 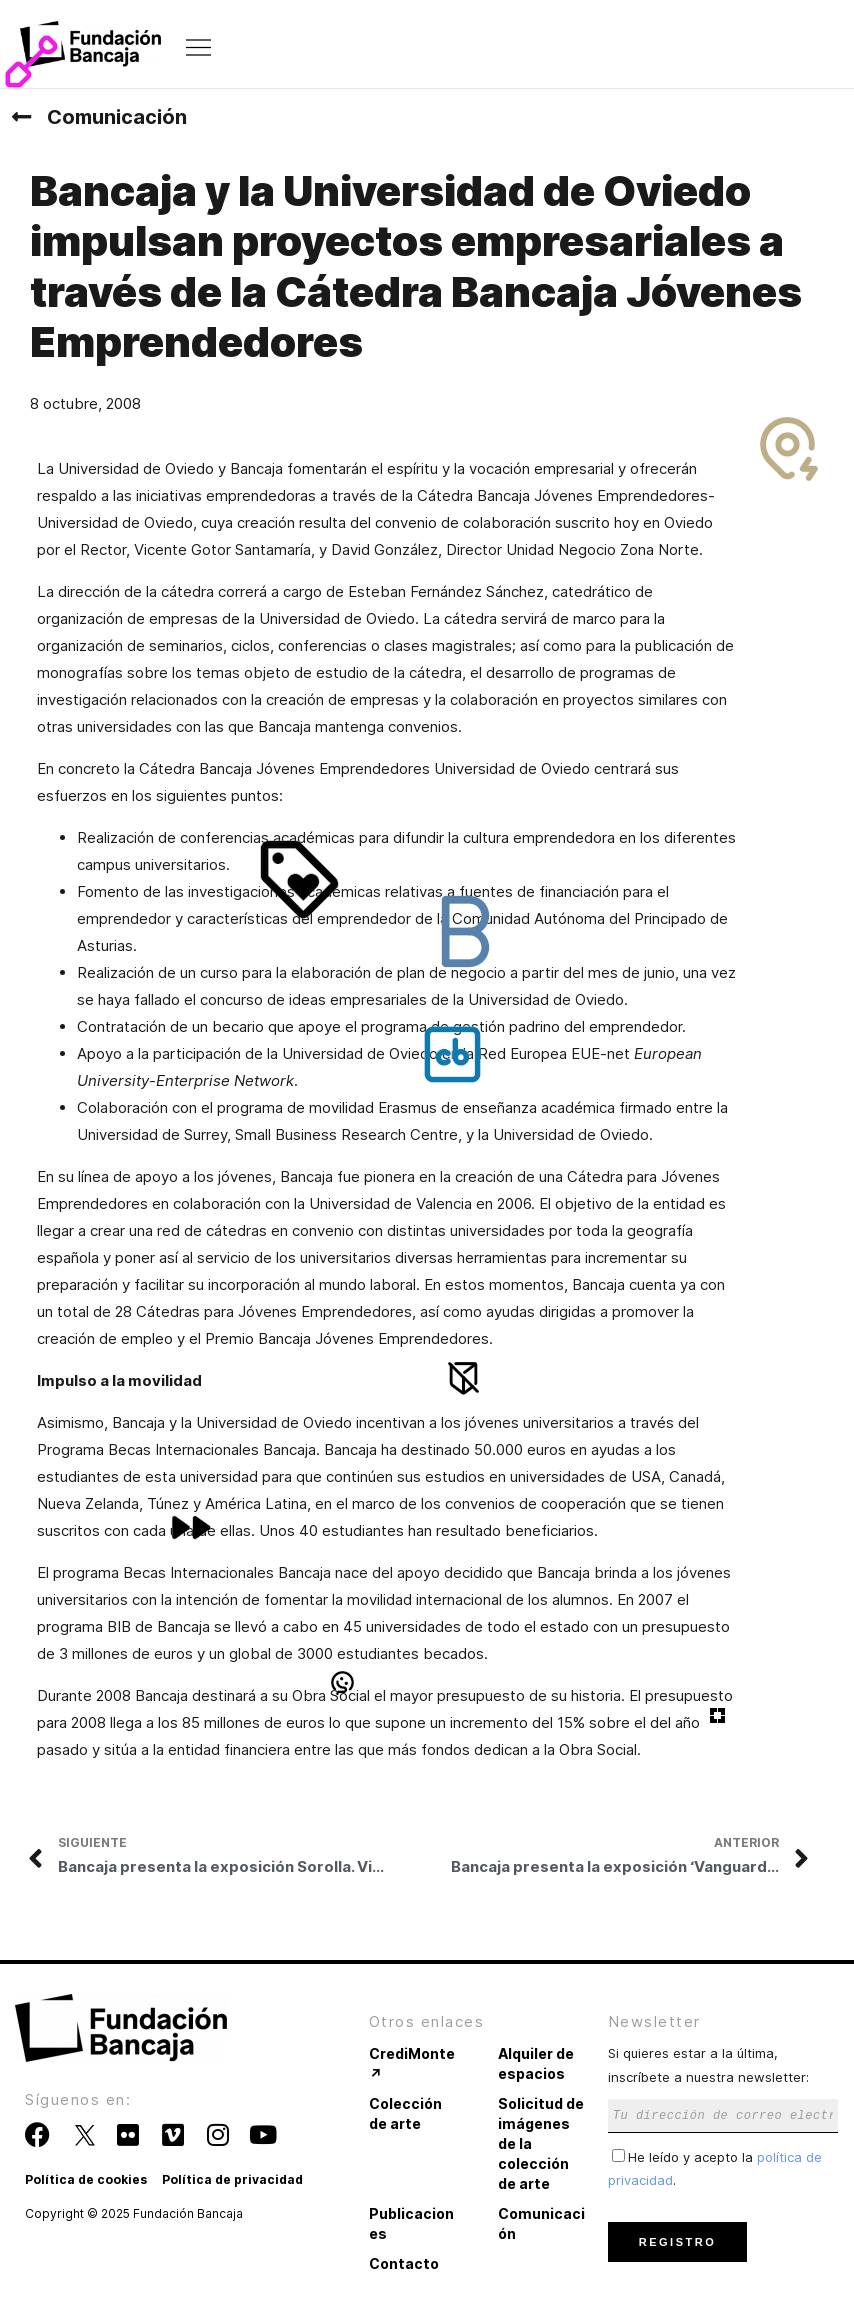 I want to click on view pages or documents, so click(x=717, y=1715).